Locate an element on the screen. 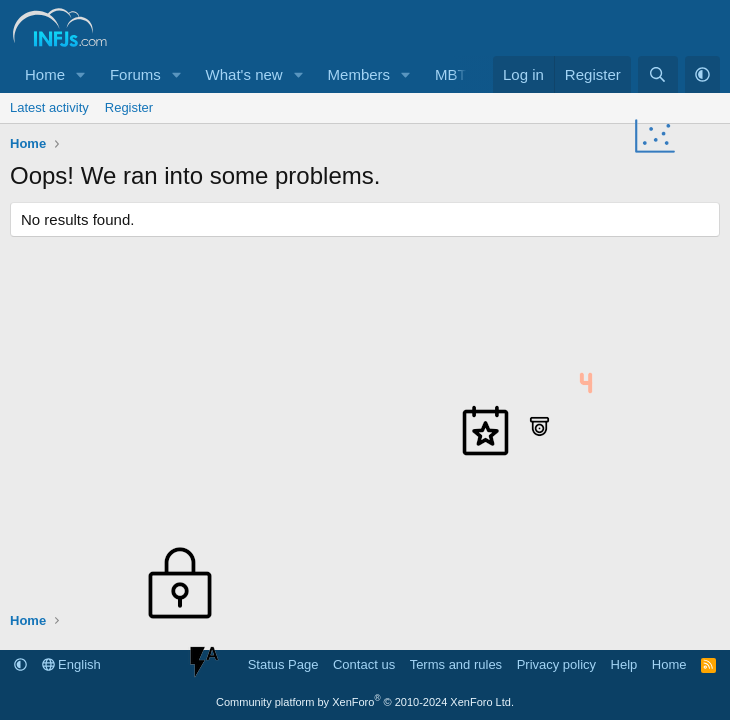 This screenshot has width=730, height=720. access security camera settings is located at coordinates (539, 426).